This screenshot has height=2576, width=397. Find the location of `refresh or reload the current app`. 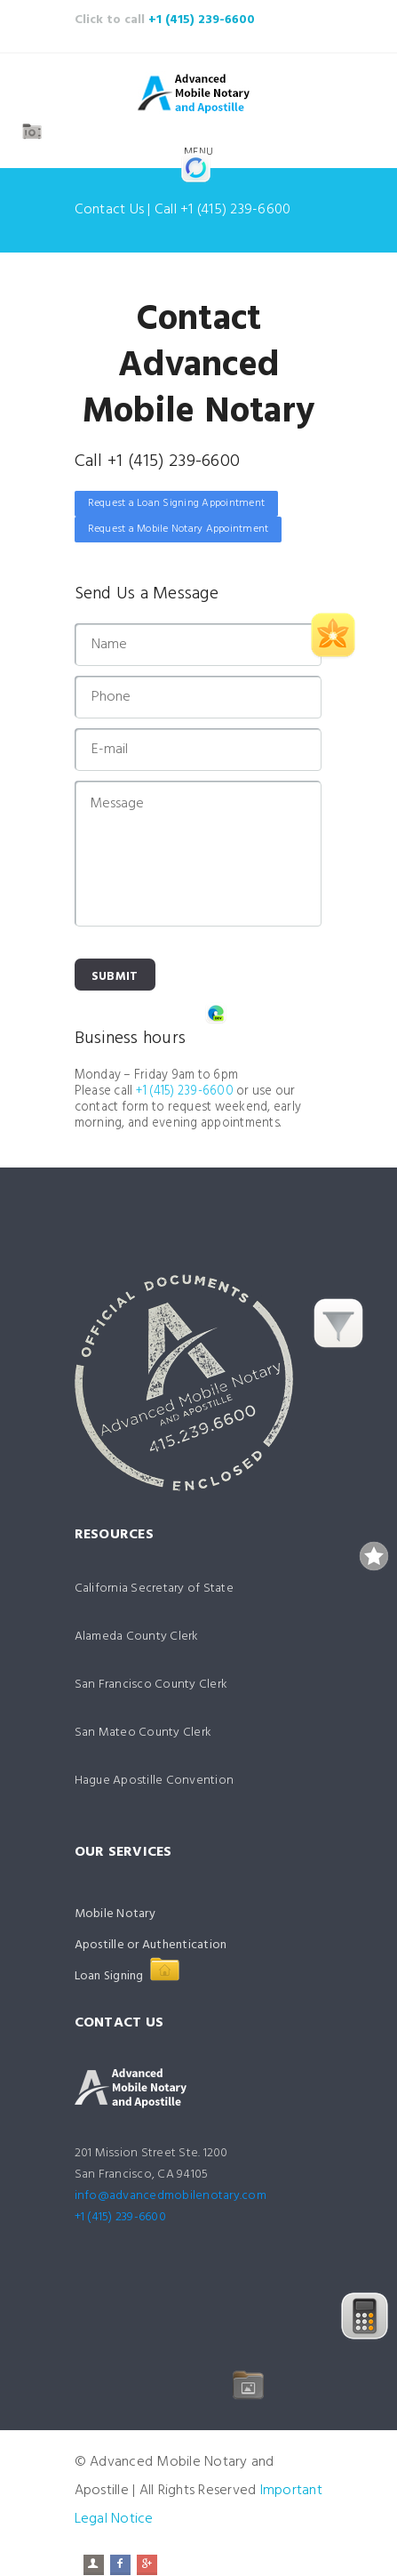

refresh or reload the current app is located at coordinates (195, 167).